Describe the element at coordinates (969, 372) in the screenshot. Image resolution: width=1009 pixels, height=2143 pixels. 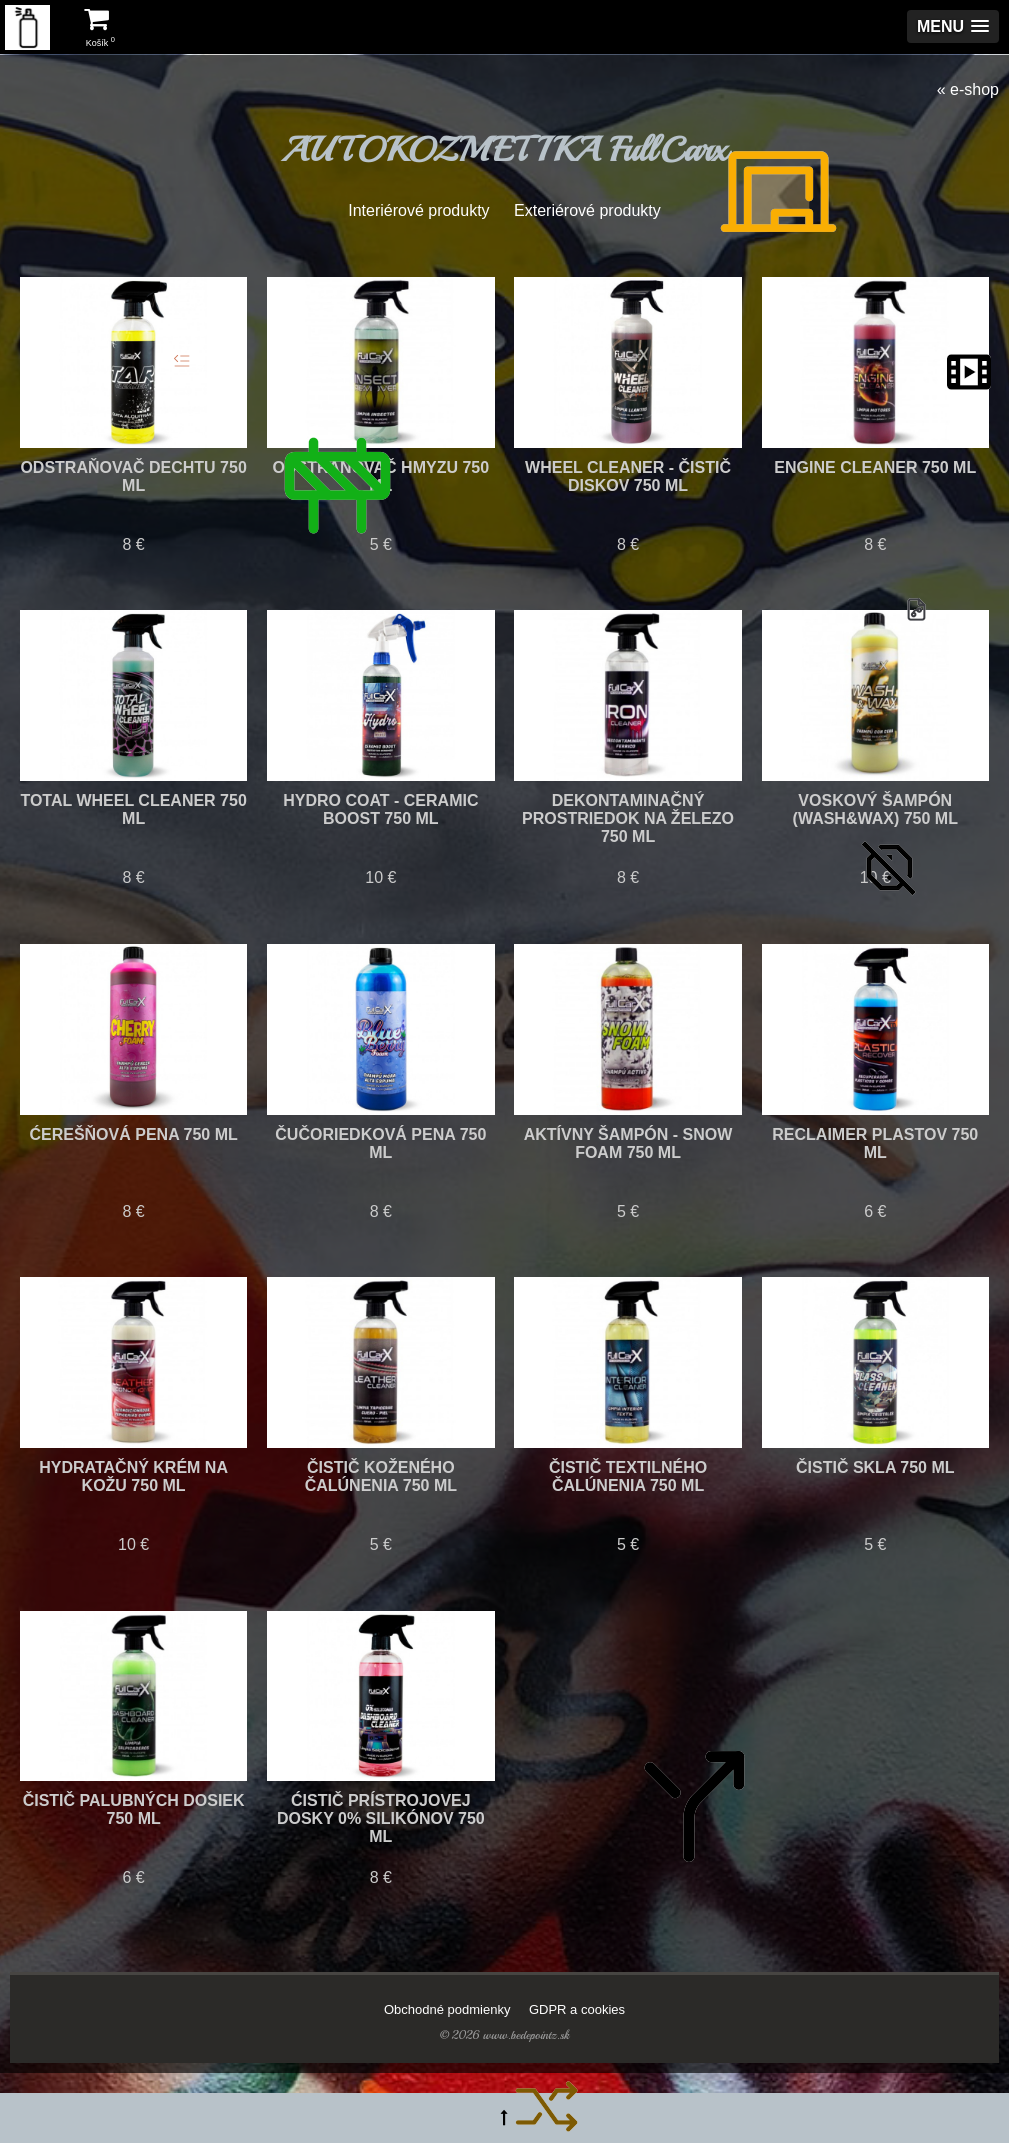
I see `play video or movie content` at that location.